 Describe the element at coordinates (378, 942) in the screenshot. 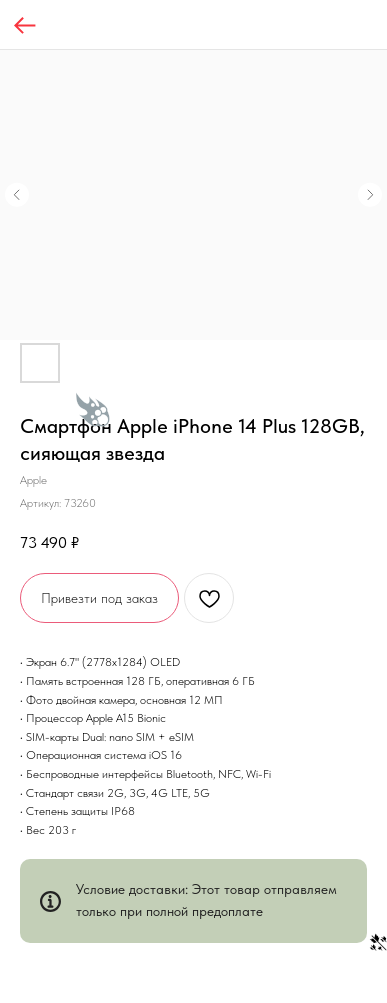

I see `launch multiple projectiles or arrows` at that location.